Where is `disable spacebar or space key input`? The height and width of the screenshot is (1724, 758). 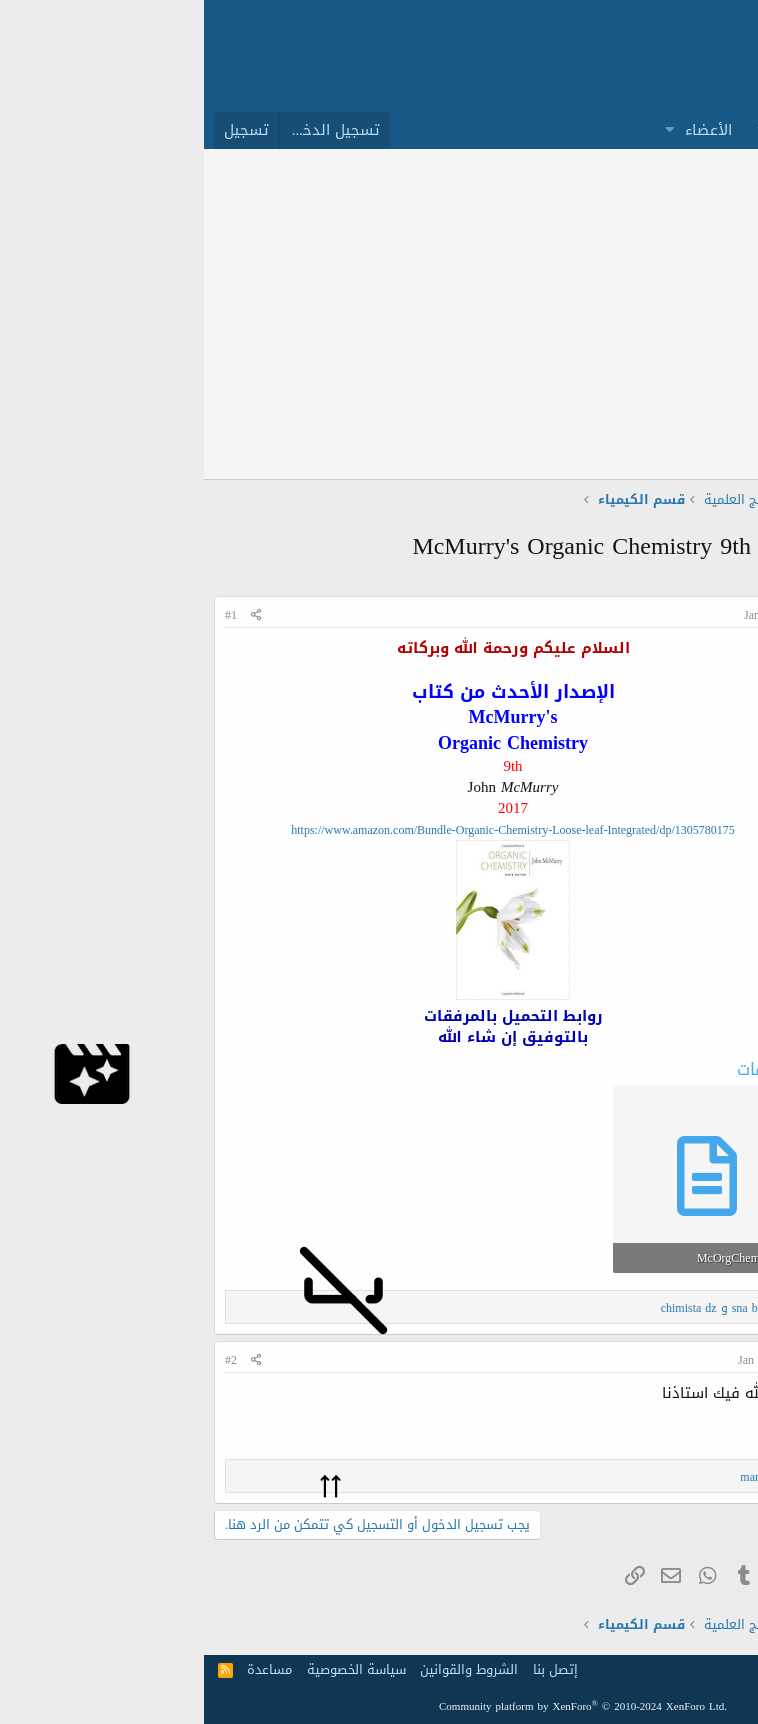
disable spacebar or space key input is located at coordinates (343, 1290).